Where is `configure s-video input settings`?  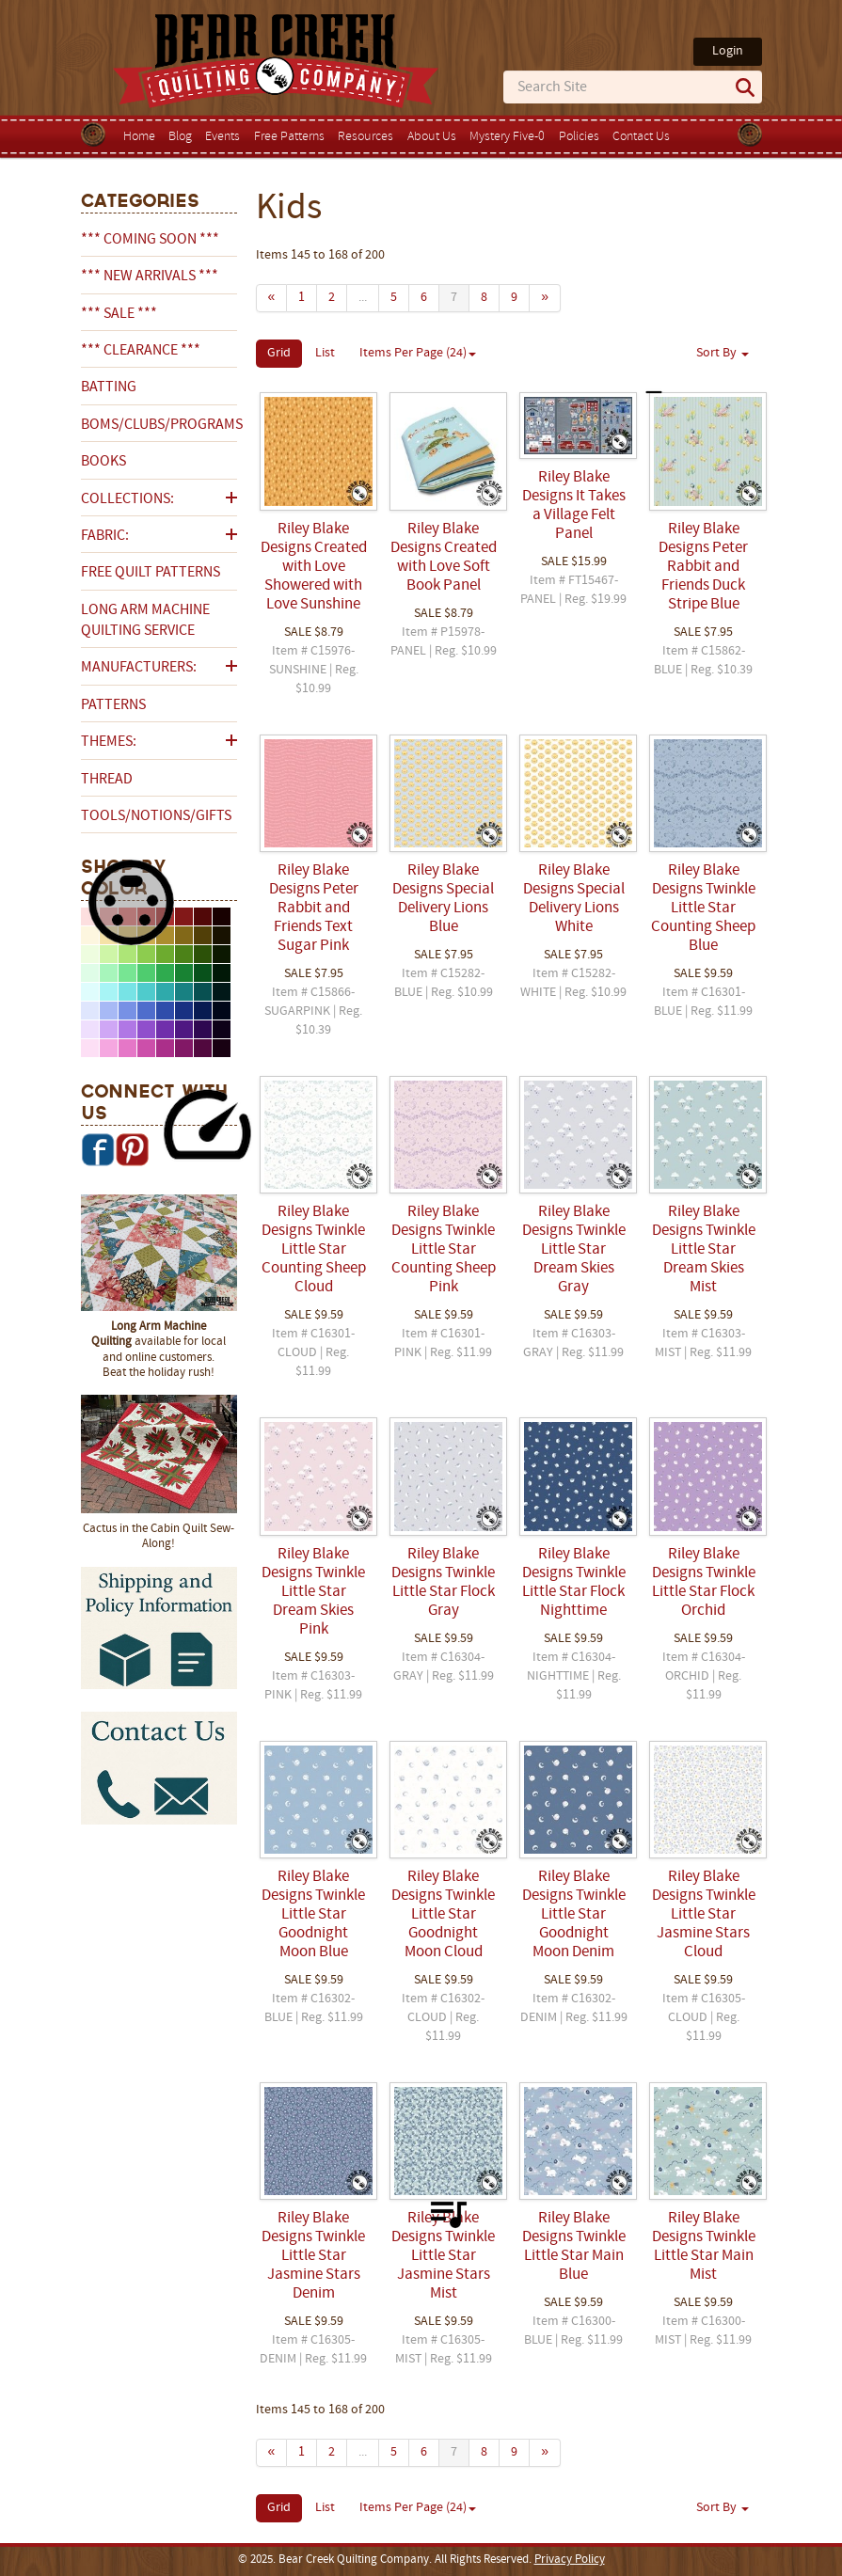 configure s-video input settings is located at coordinates (131, 902).